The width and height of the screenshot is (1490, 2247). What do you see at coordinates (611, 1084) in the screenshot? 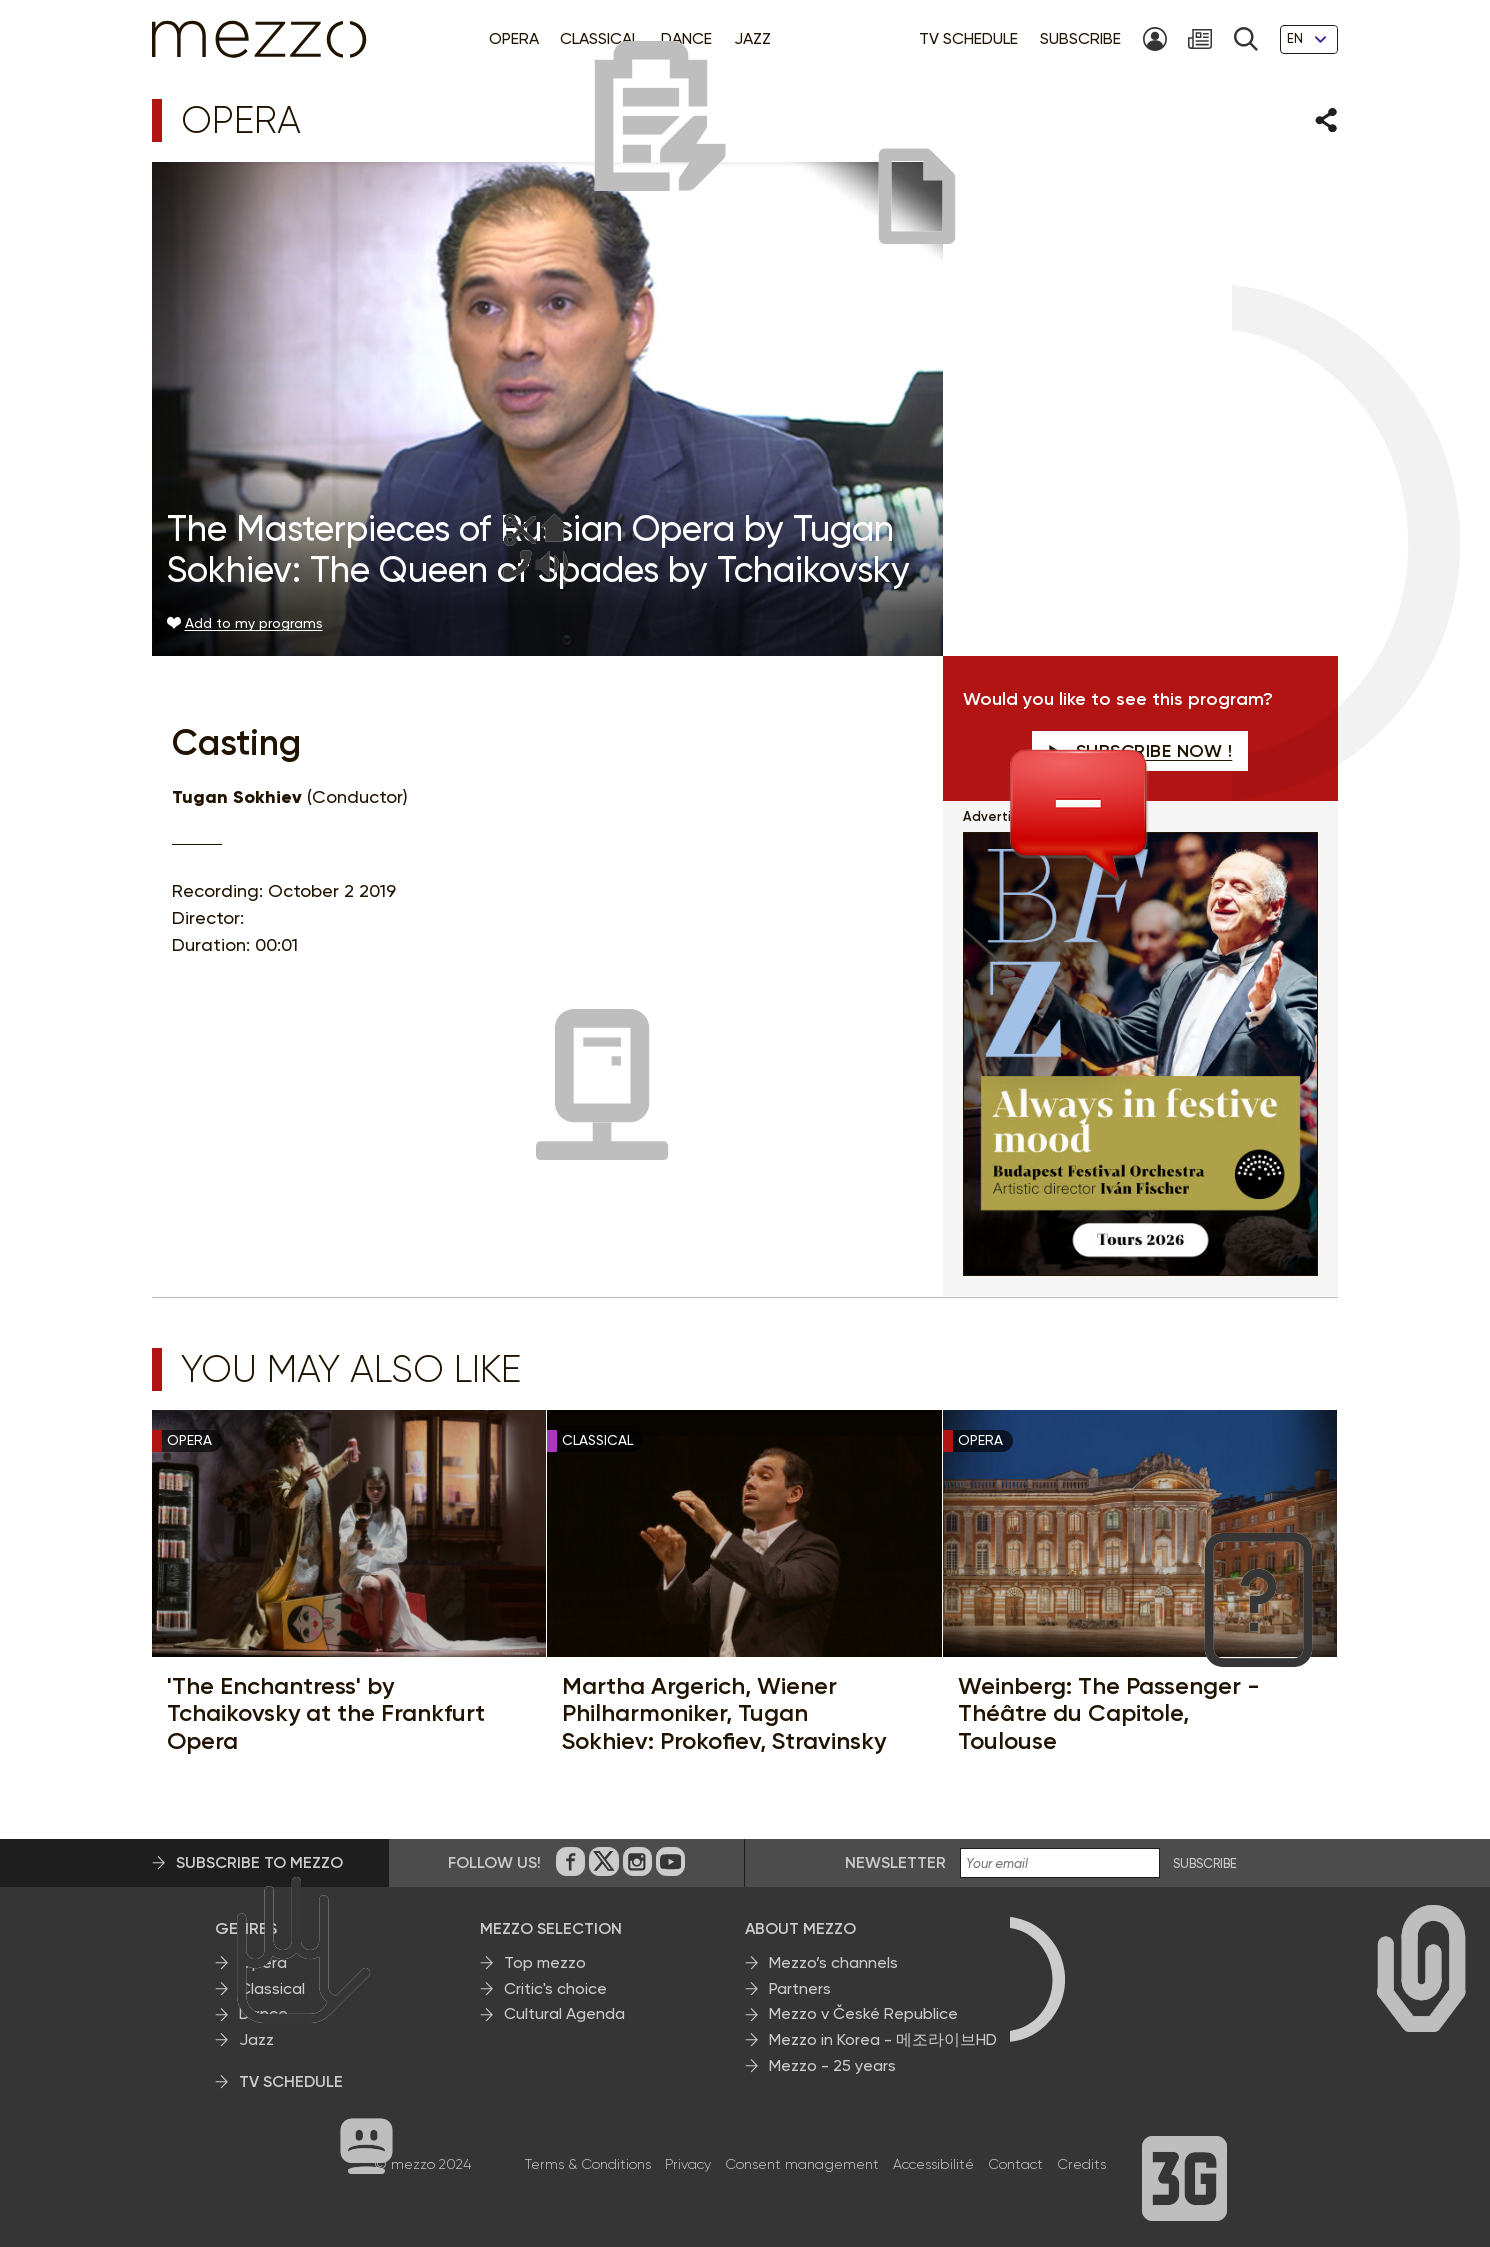
I see `access network server settings` at bounding box center [611, 1084].